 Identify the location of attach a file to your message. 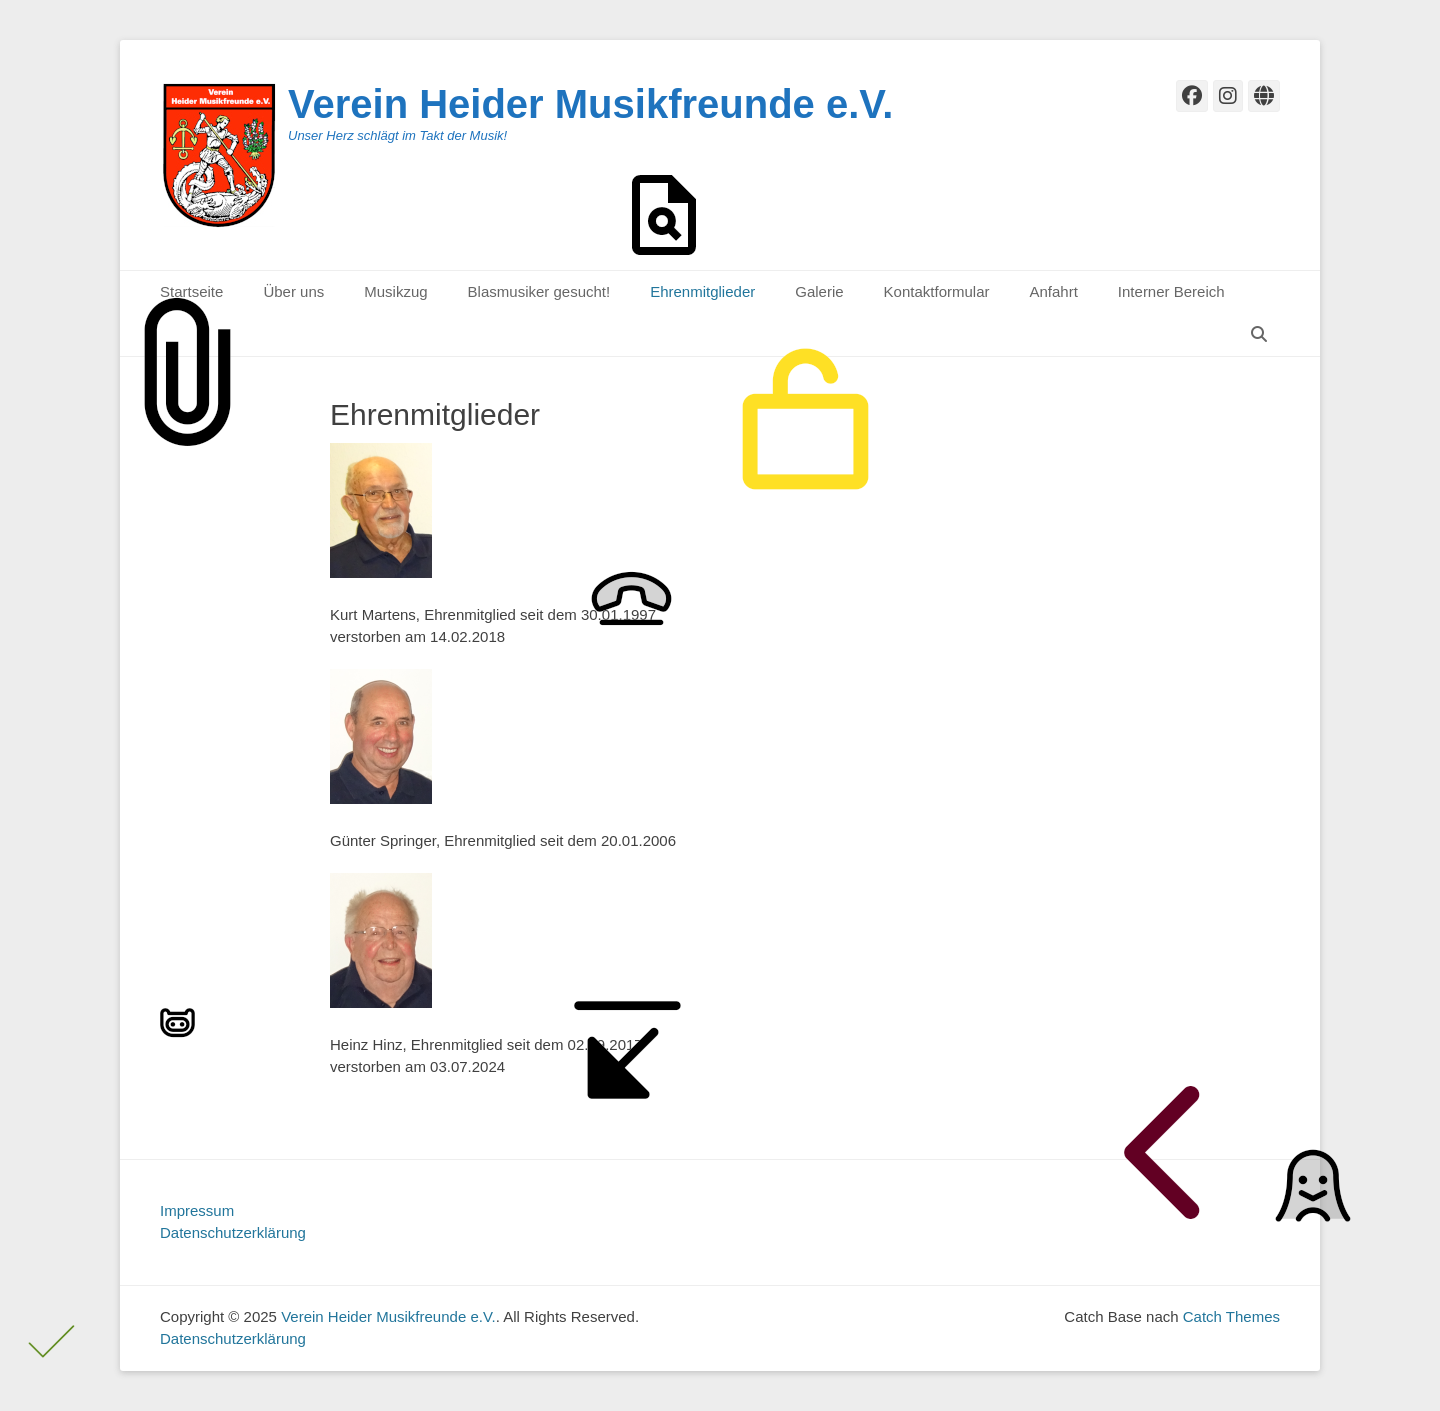
(187, 372).